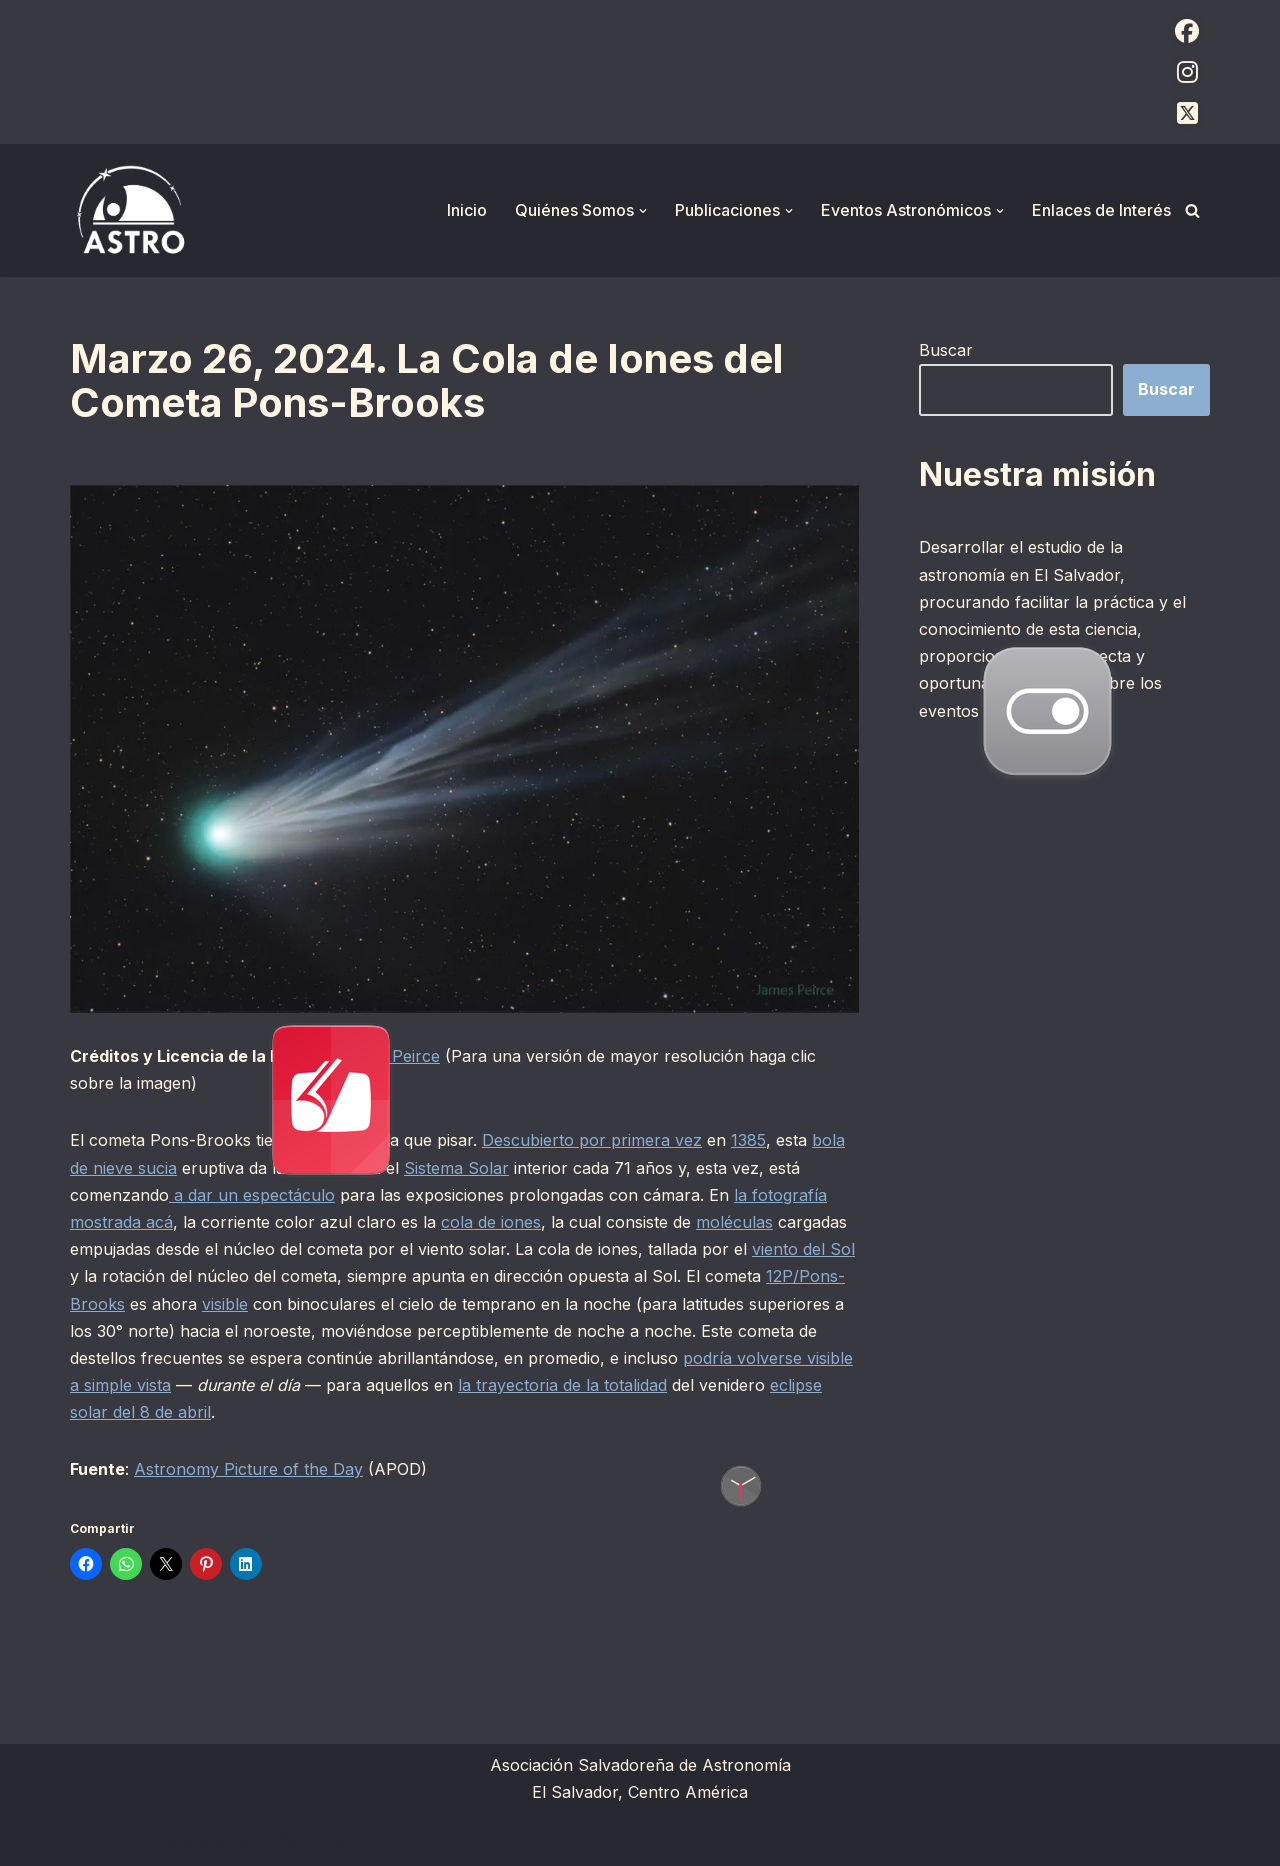  I want to click on access zoom accessibility settings, so click(1047, 713).